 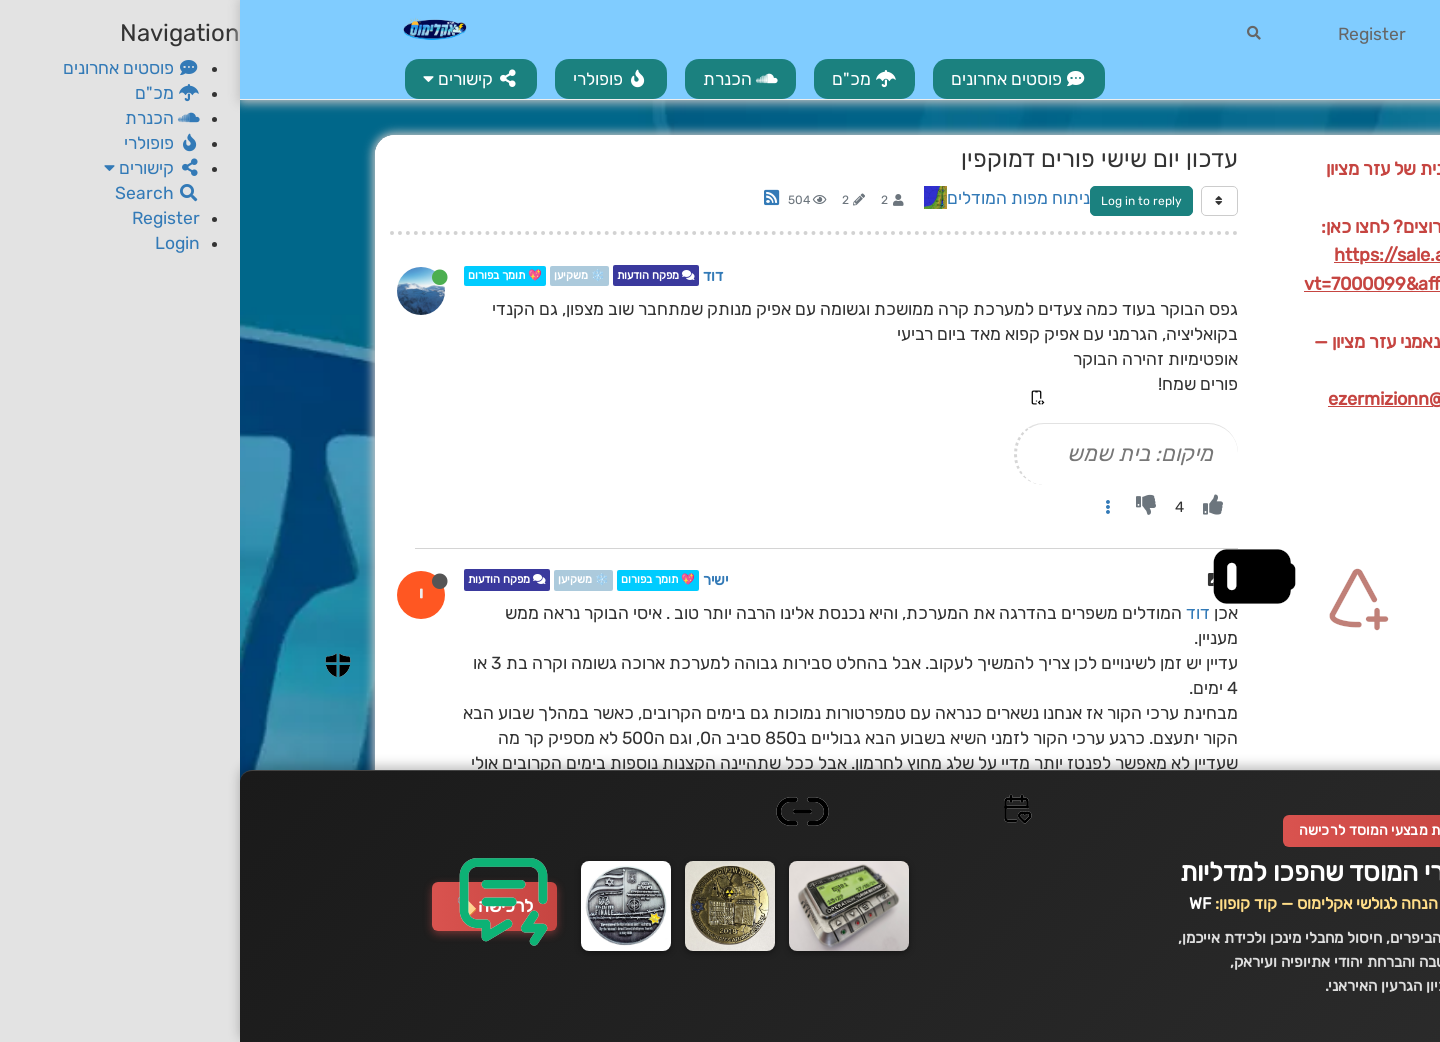 I want to click on access mobile development tools, so click(x=1036, y=397).